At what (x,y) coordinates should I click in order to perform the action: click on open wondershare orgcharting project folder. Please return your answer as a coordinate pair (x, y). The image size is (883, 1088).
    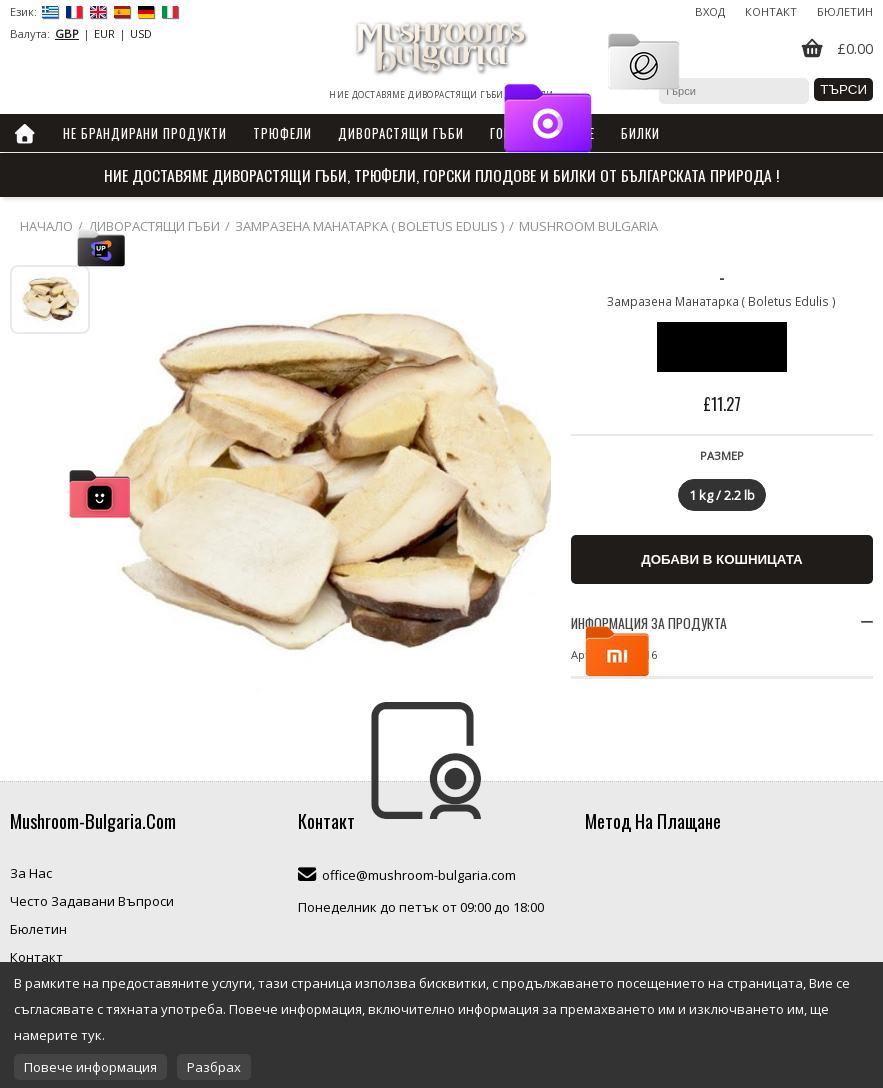
    Looking at the image, I should click on (547, 120).